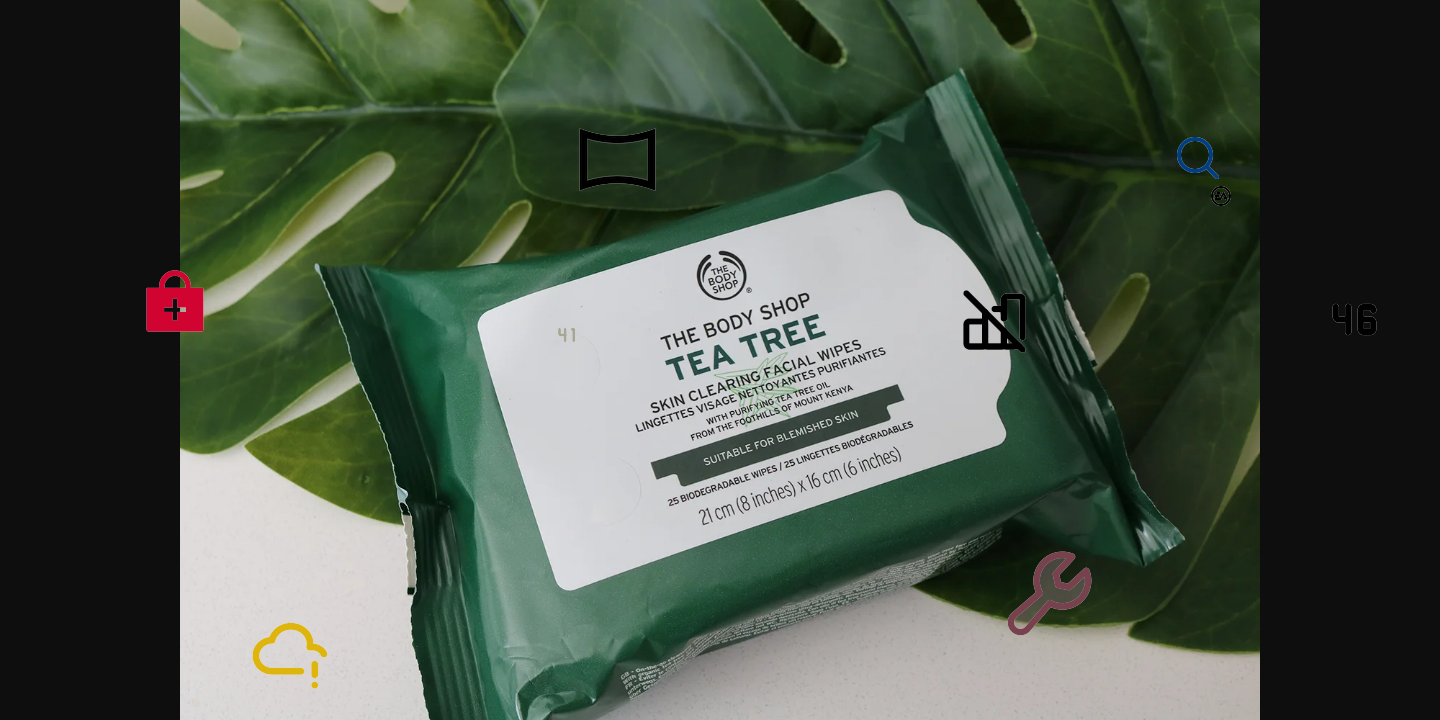 The height and width of the screenshot is (720, 1440). I want to click on disable chart or analytics view, so click(994, 321).